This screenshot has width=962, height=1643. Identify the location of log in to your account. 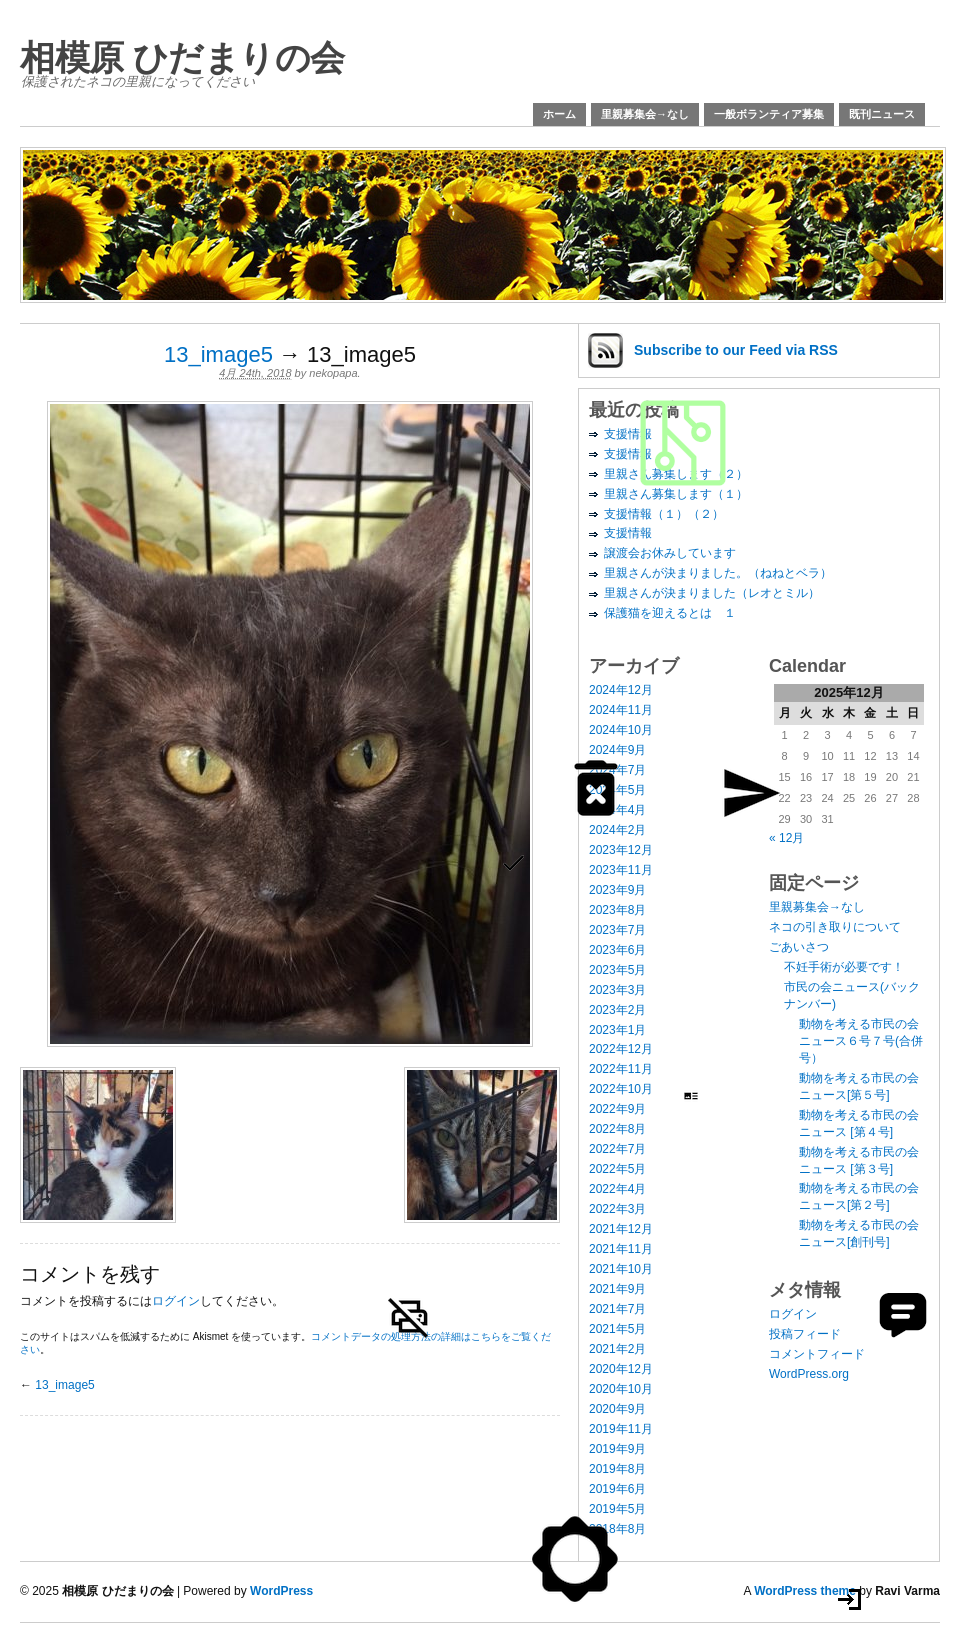
(849, 1599).